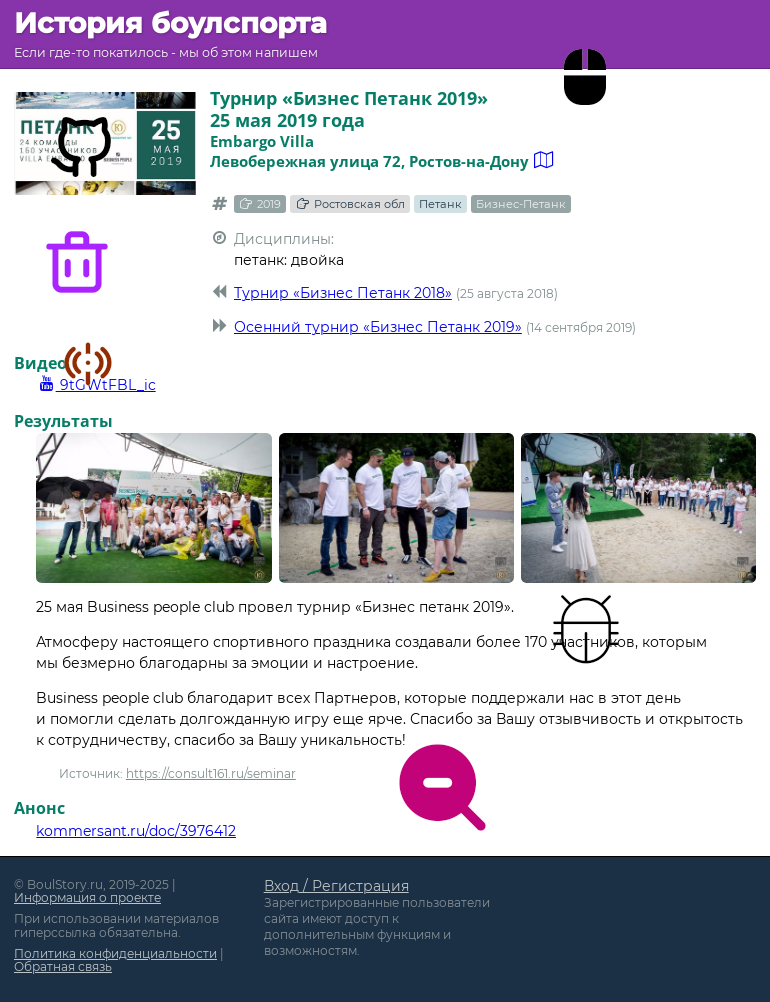 This screenshot has width=770, height=1002. What do you see at coordinates (81, 147) in the screenshot?
I see `view project on github` at bounding box center [81, 147].